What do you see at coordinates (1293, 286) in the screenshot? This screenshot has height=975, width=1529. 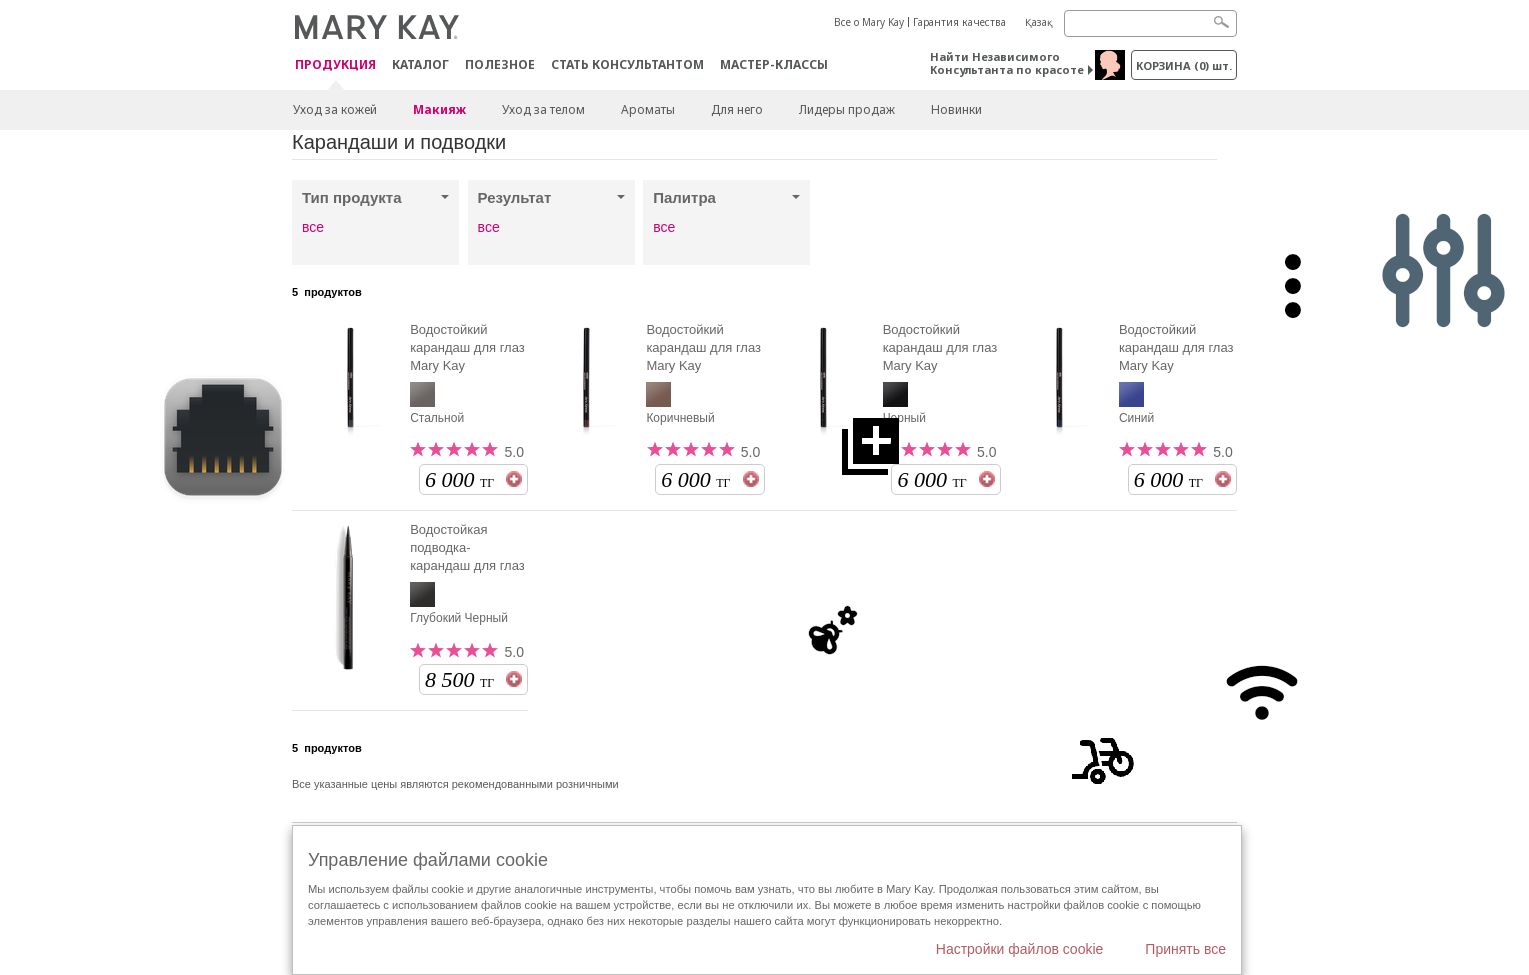 I see `open additional options menu` at bounding box center [1293, 286].